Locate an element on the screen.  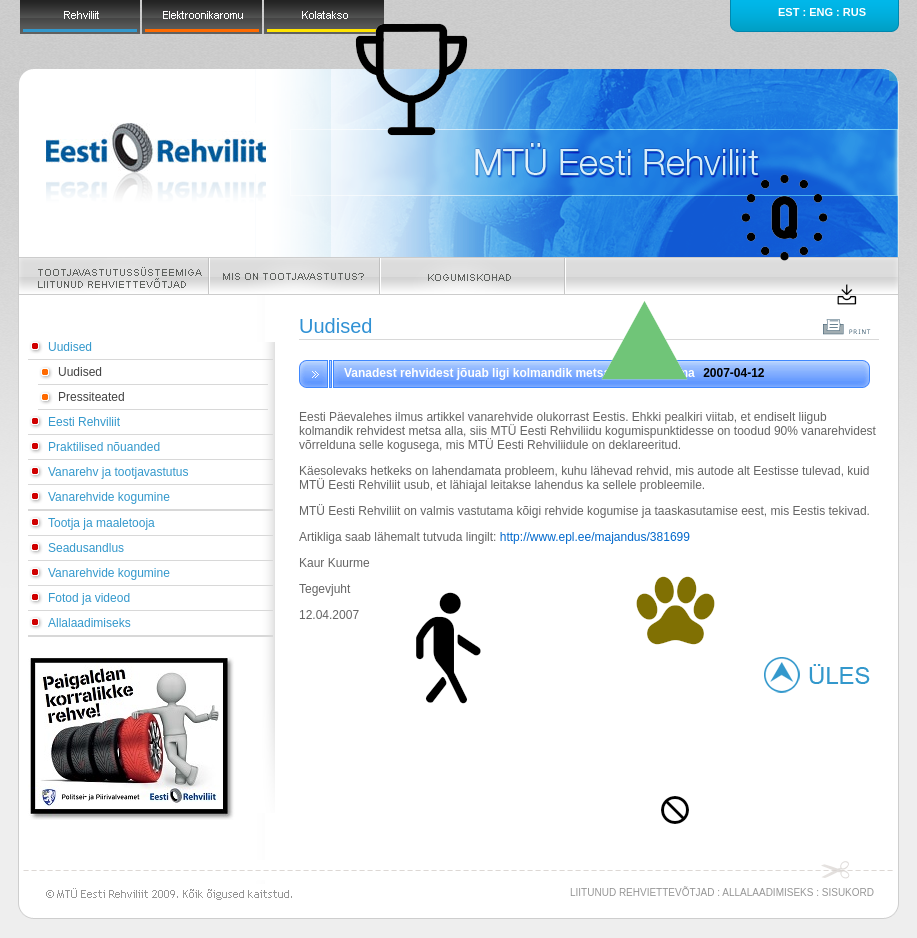
indicates a warning or alert status is located at coordinates (644, 341).